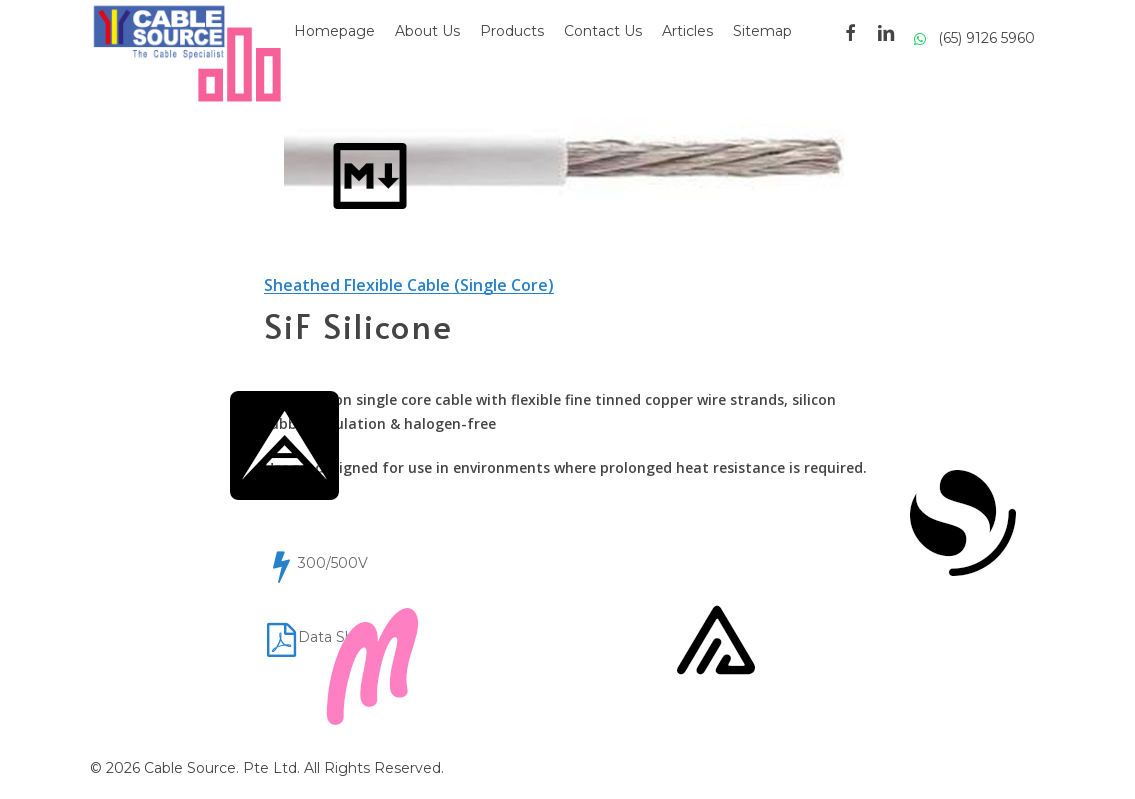 The height and width of the screenshot is (799, 1135). I want to click on view analytics or statistics, so click(239, 64).